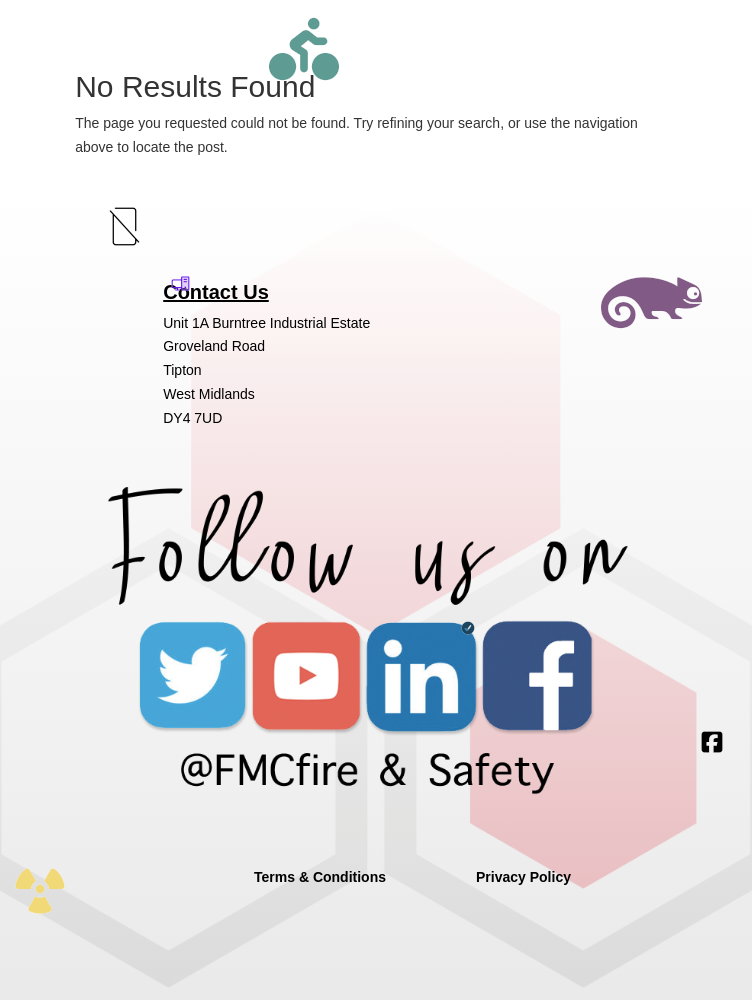 This screenshot has width=752, height=1000. Describe the element at coordinates (304, 49) in the screenshot. I see `access cycling or bike route options` at that location.